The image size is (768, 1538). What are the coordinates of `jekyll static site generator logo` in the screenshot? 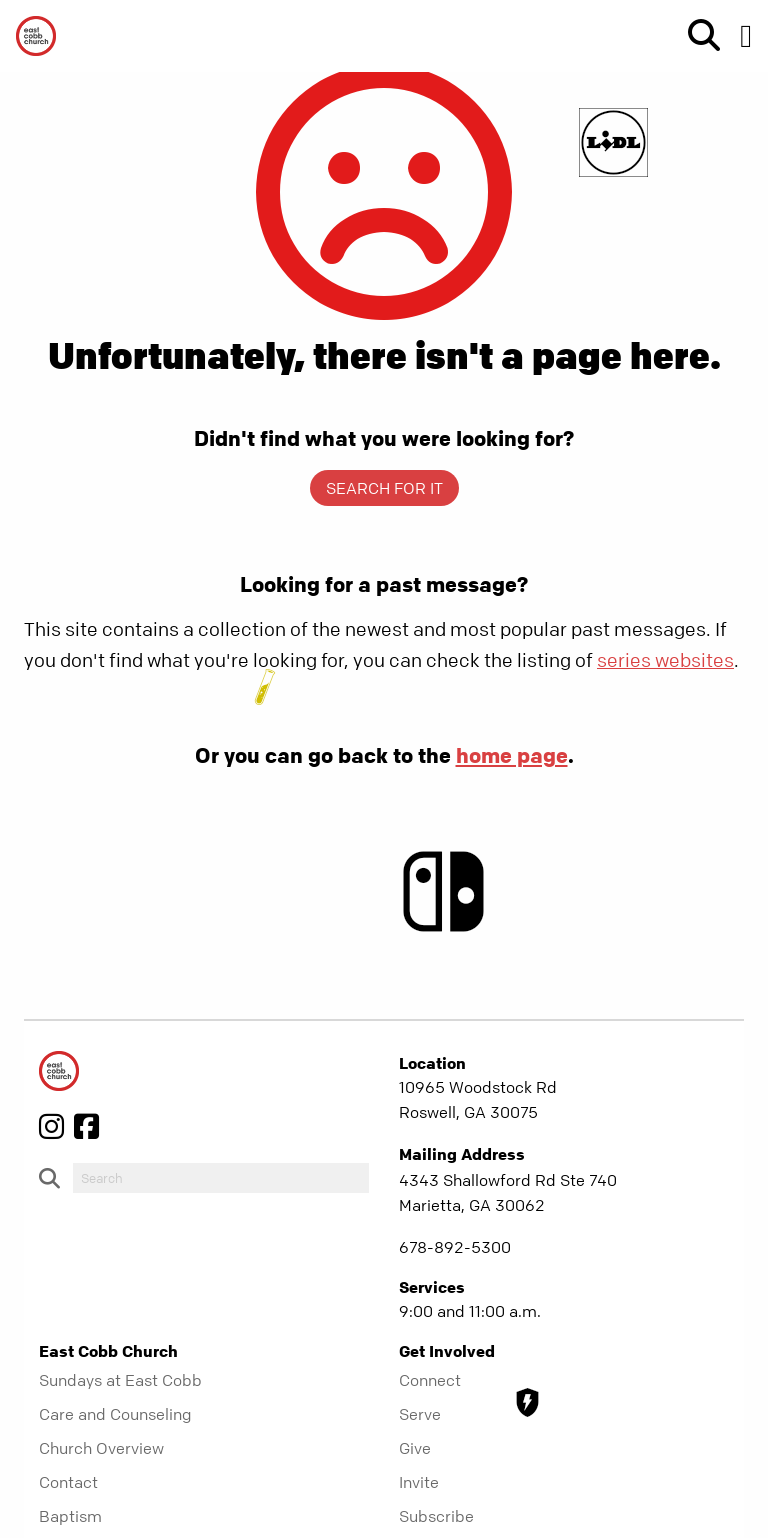 It's located at (265, 687).